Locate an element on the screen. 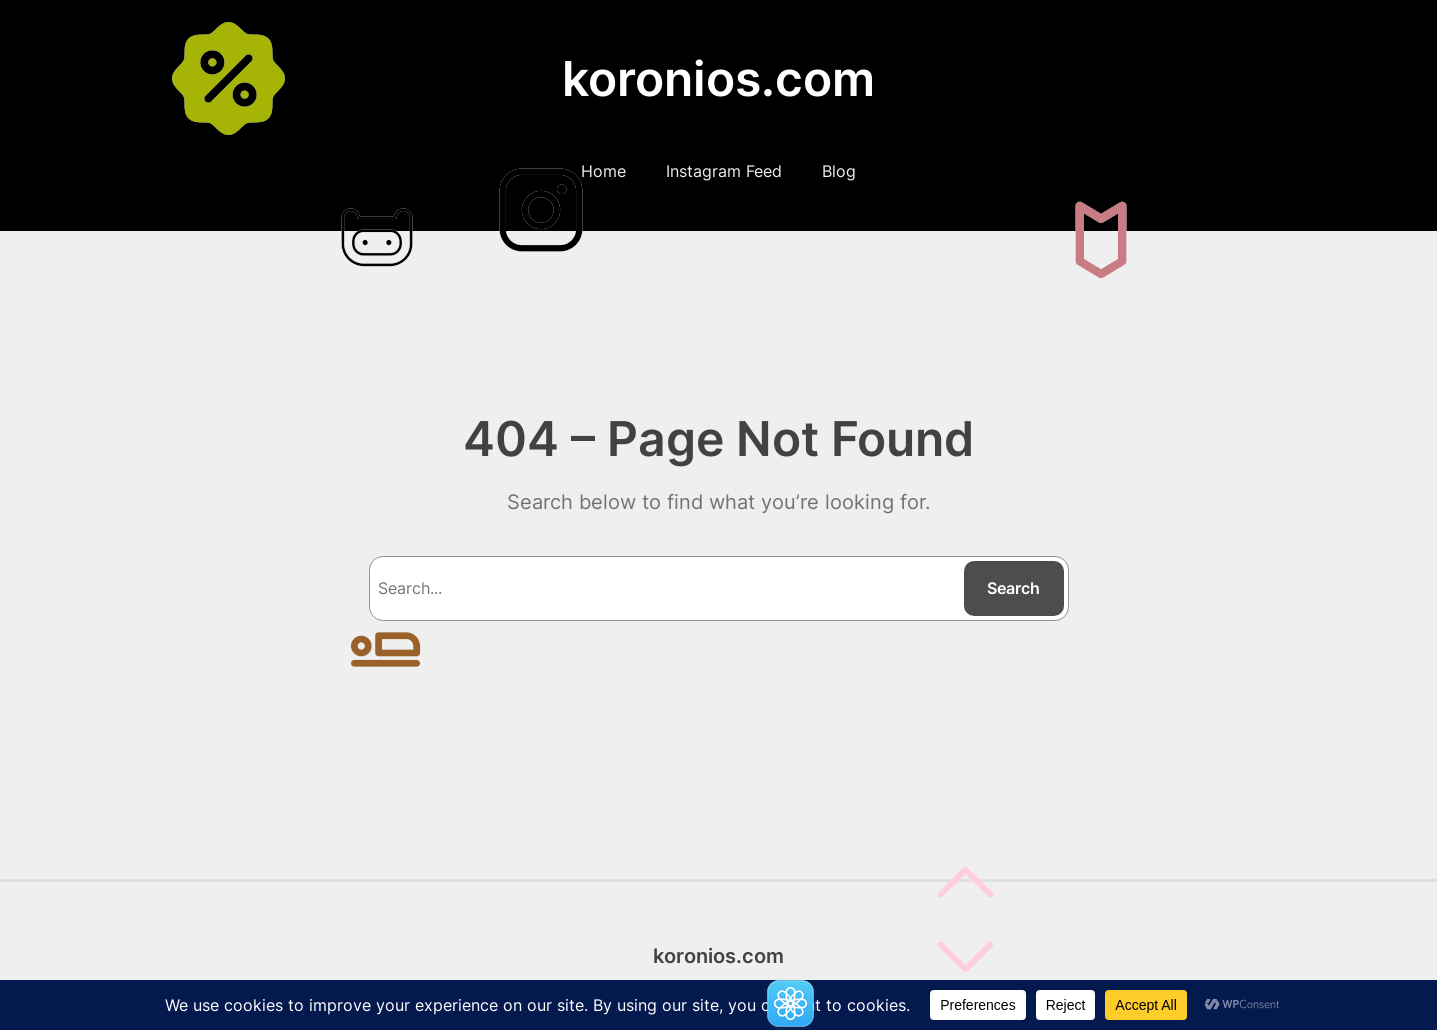 The width and height of the screenshot is (1437, 1030). view your profile badge or achievement is located at coordinates (1101, 240).